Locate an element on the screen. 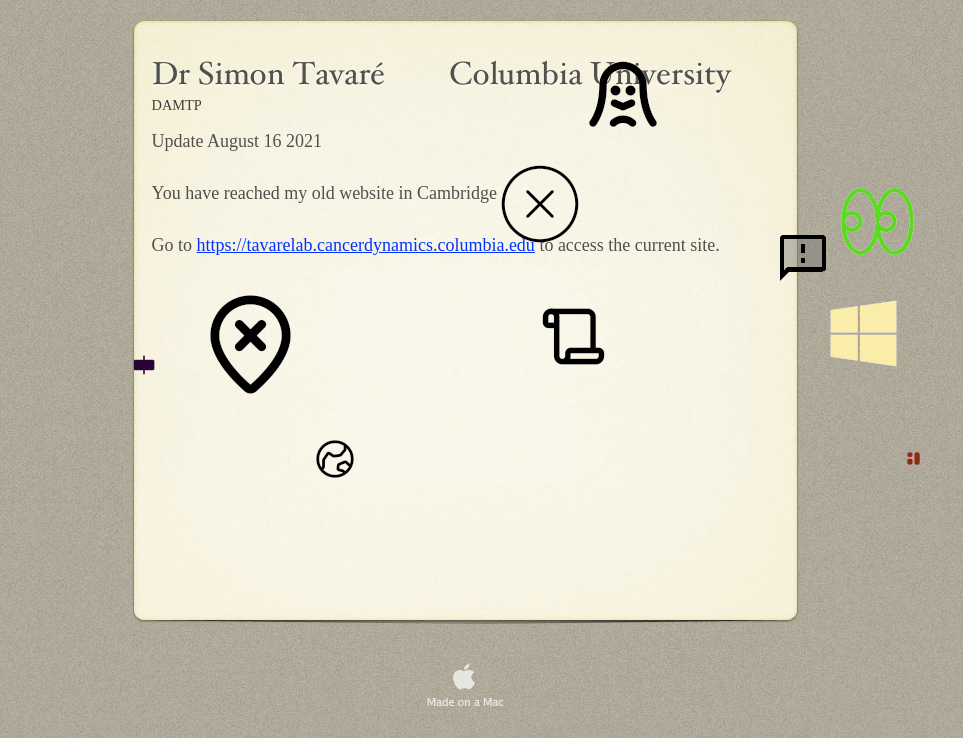 This screenshot has width=963, height=738. indicates linux operating system compatibility is located at coordinates (623, 98).